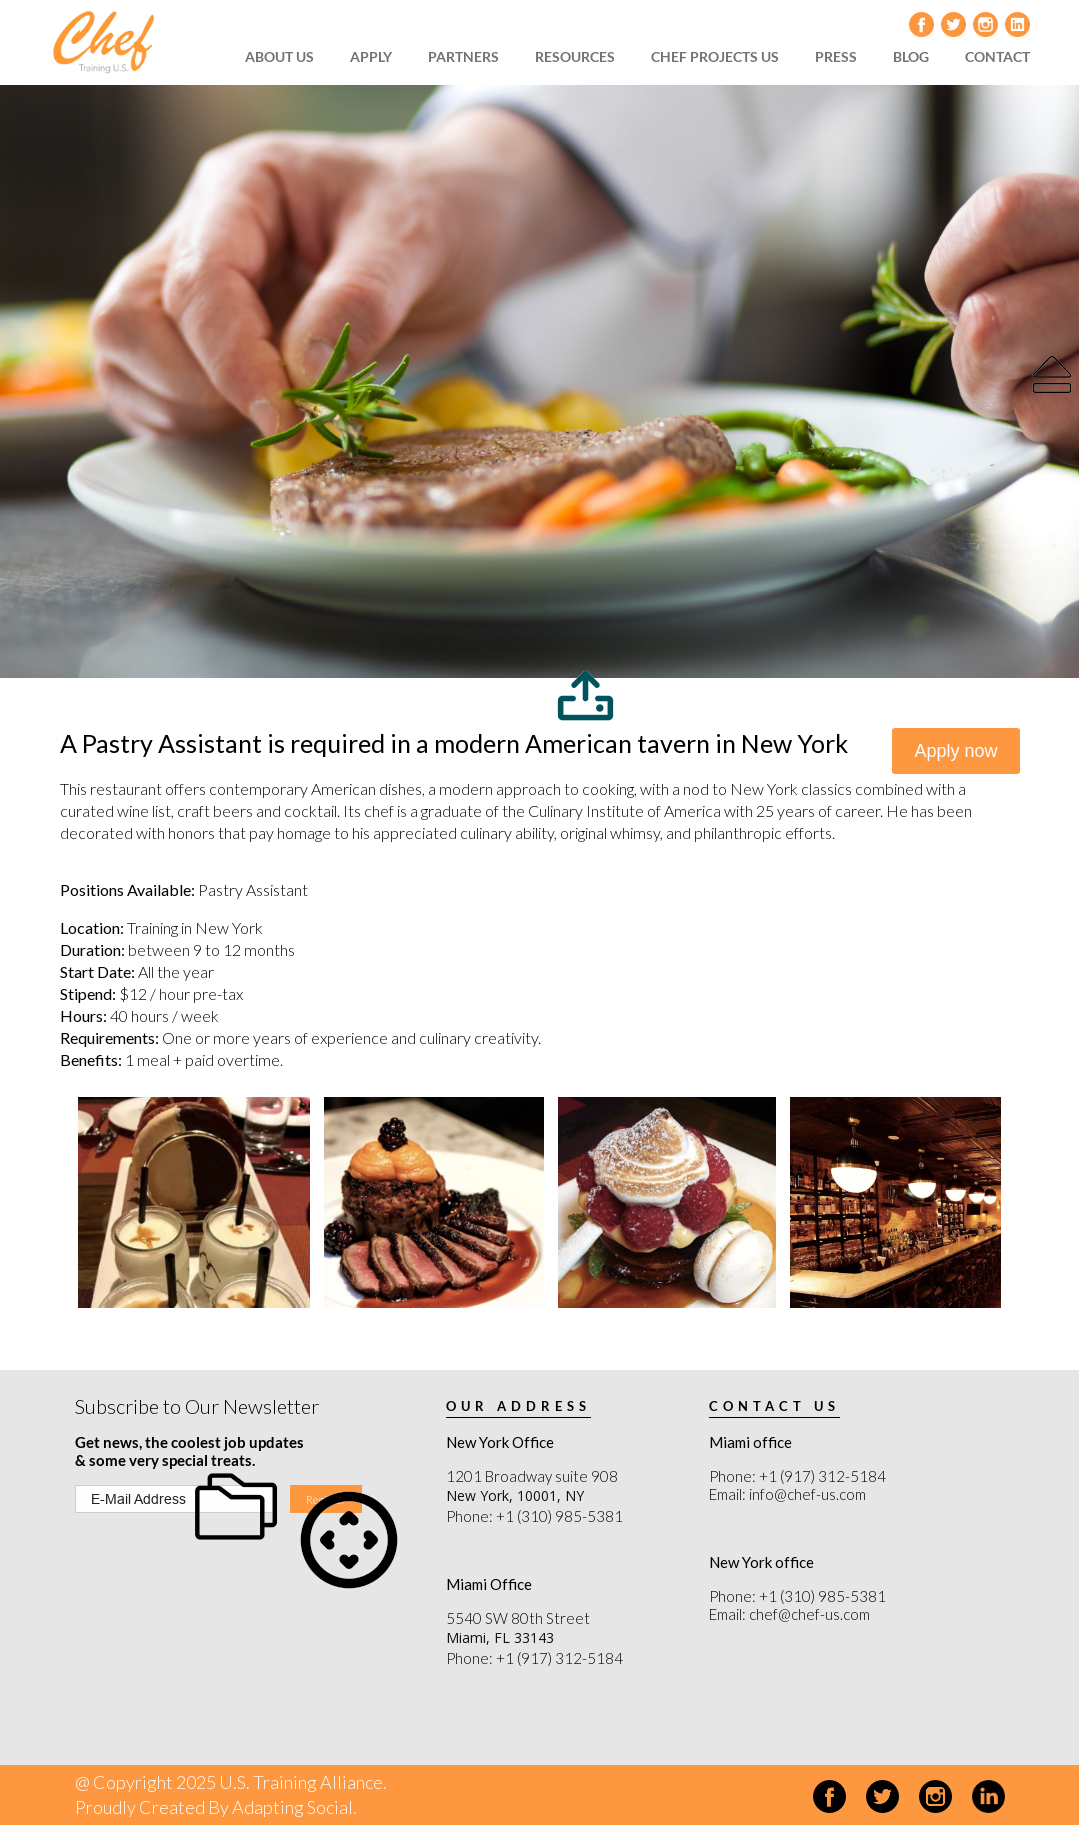  What do you see at coordinates (234, 1506) in the screenshot?
I see `browse all folders` at bounding box center [234, 1506].